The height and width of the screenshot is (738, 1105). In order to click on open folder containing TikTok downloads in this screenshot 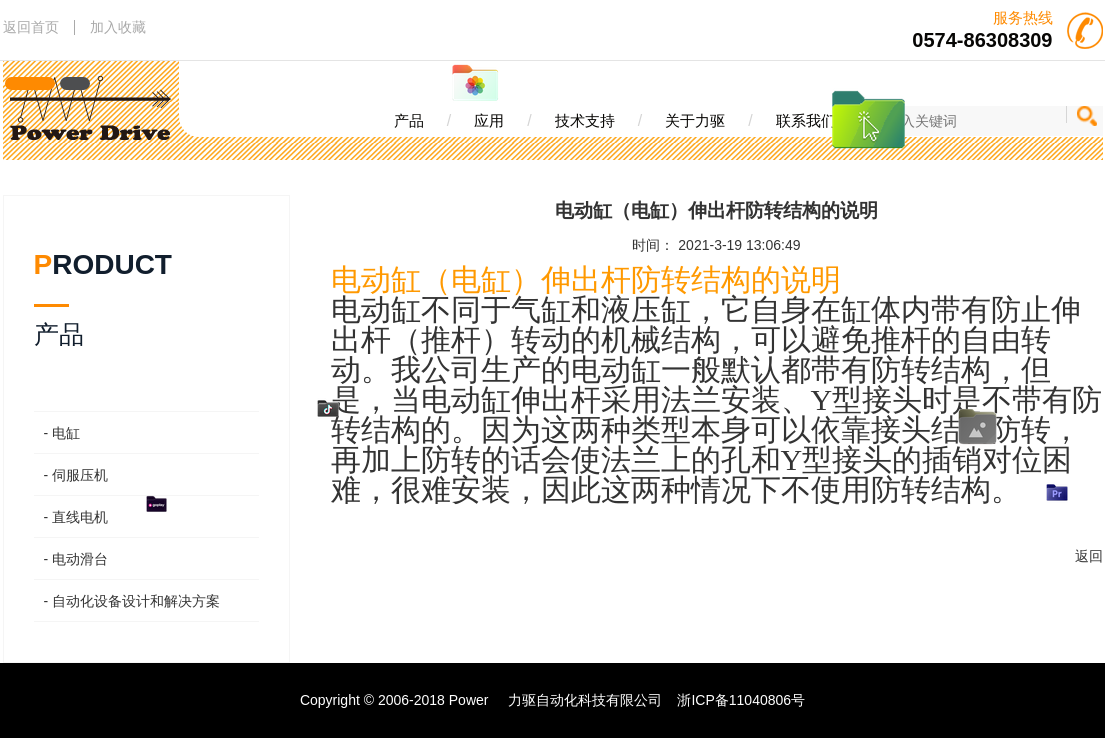, I will do `click(328, 409)`.